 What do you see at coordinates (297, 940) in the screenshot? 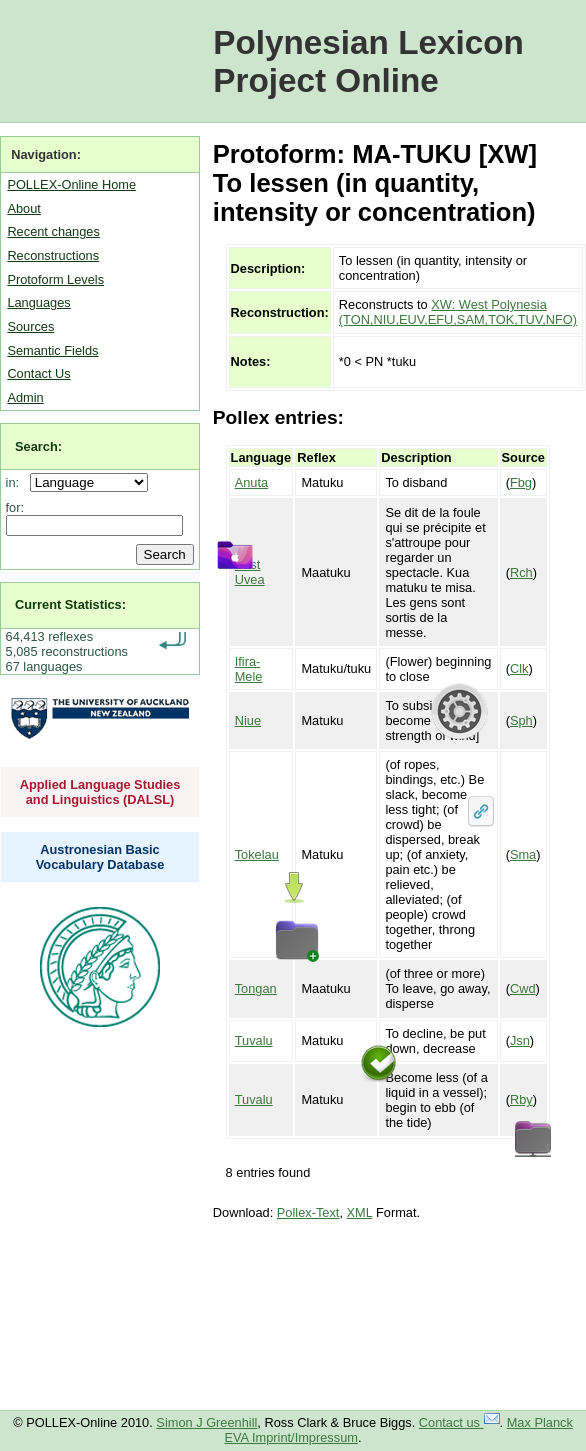
I see `create a new folder` at bounding box center [297, 940].